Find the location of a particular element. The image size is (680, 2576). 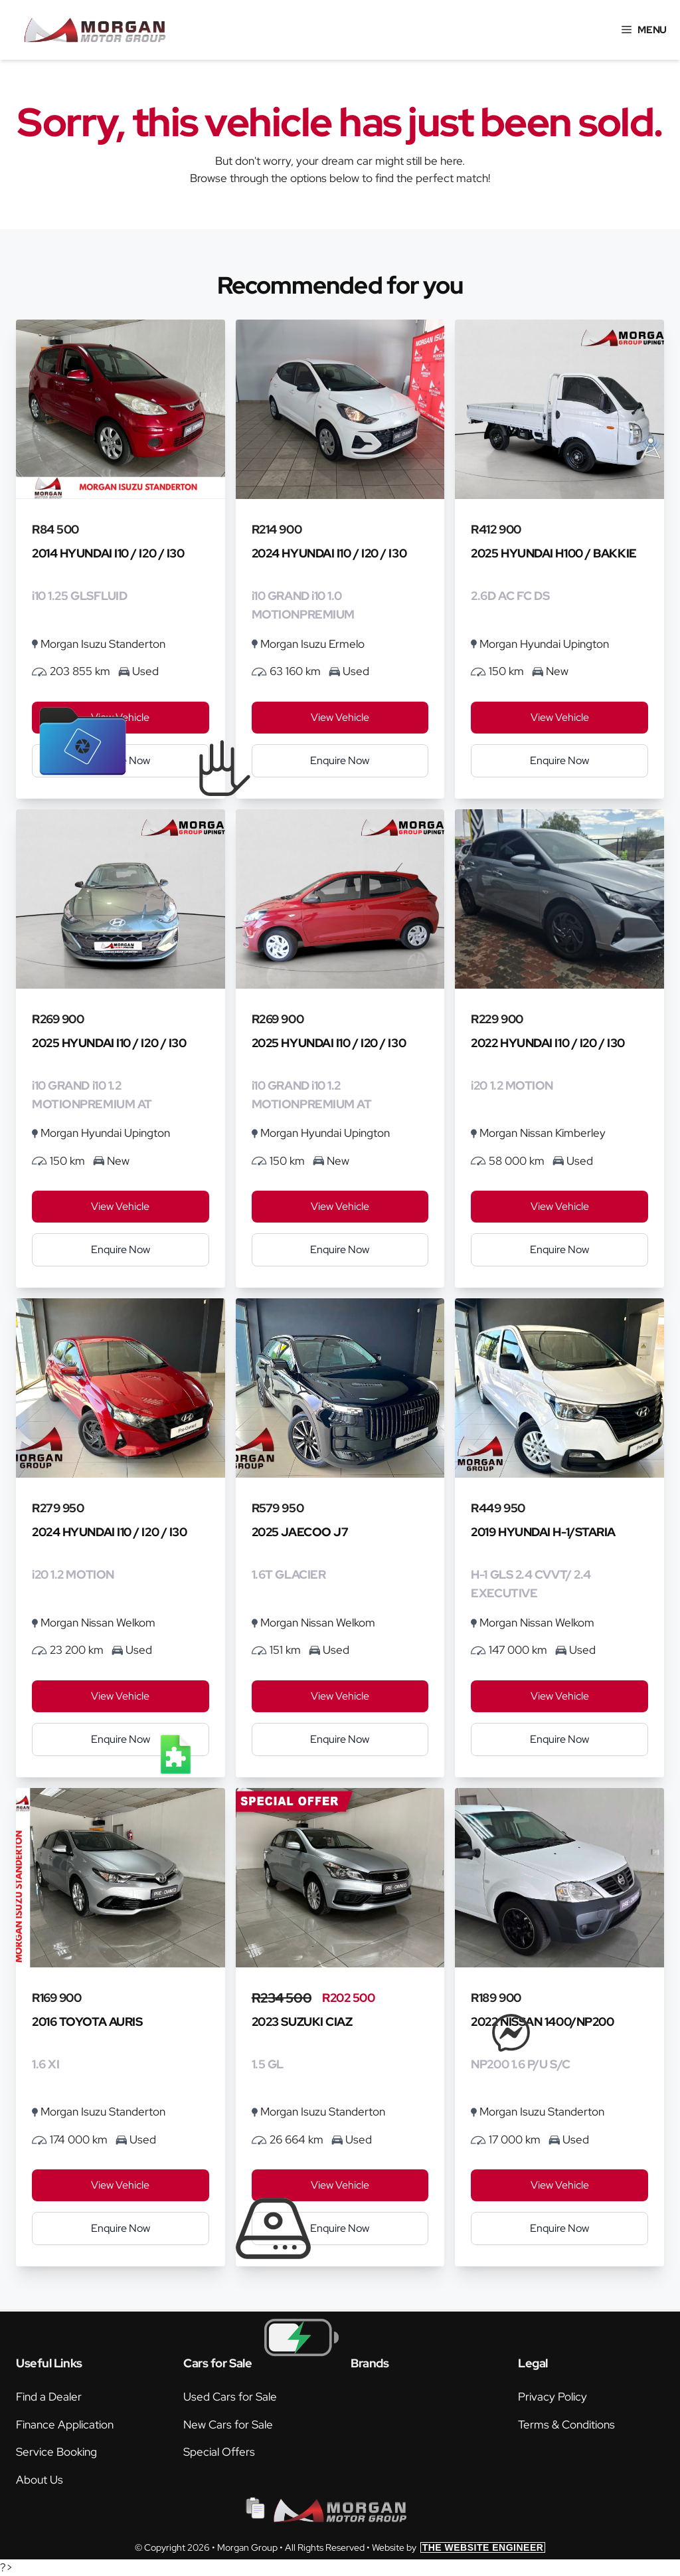

indicates wireless network connectivity status is located at coordinates (651, 446).